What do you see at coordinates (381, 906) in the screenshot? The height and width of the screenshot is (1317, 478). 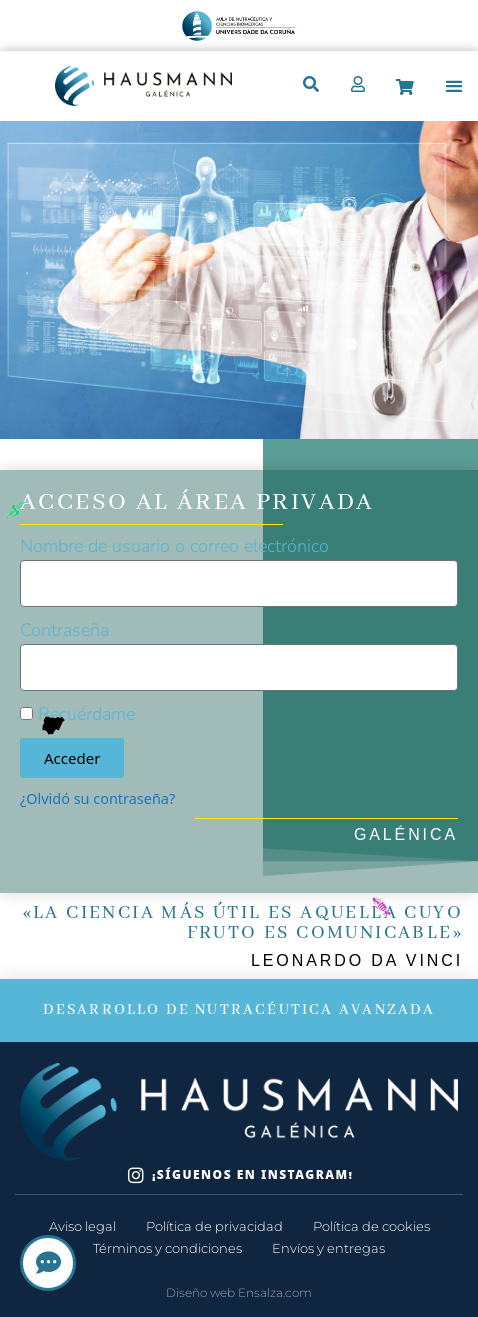 I see `activate thunder or lightning ability` at bounding box center [381, 906].